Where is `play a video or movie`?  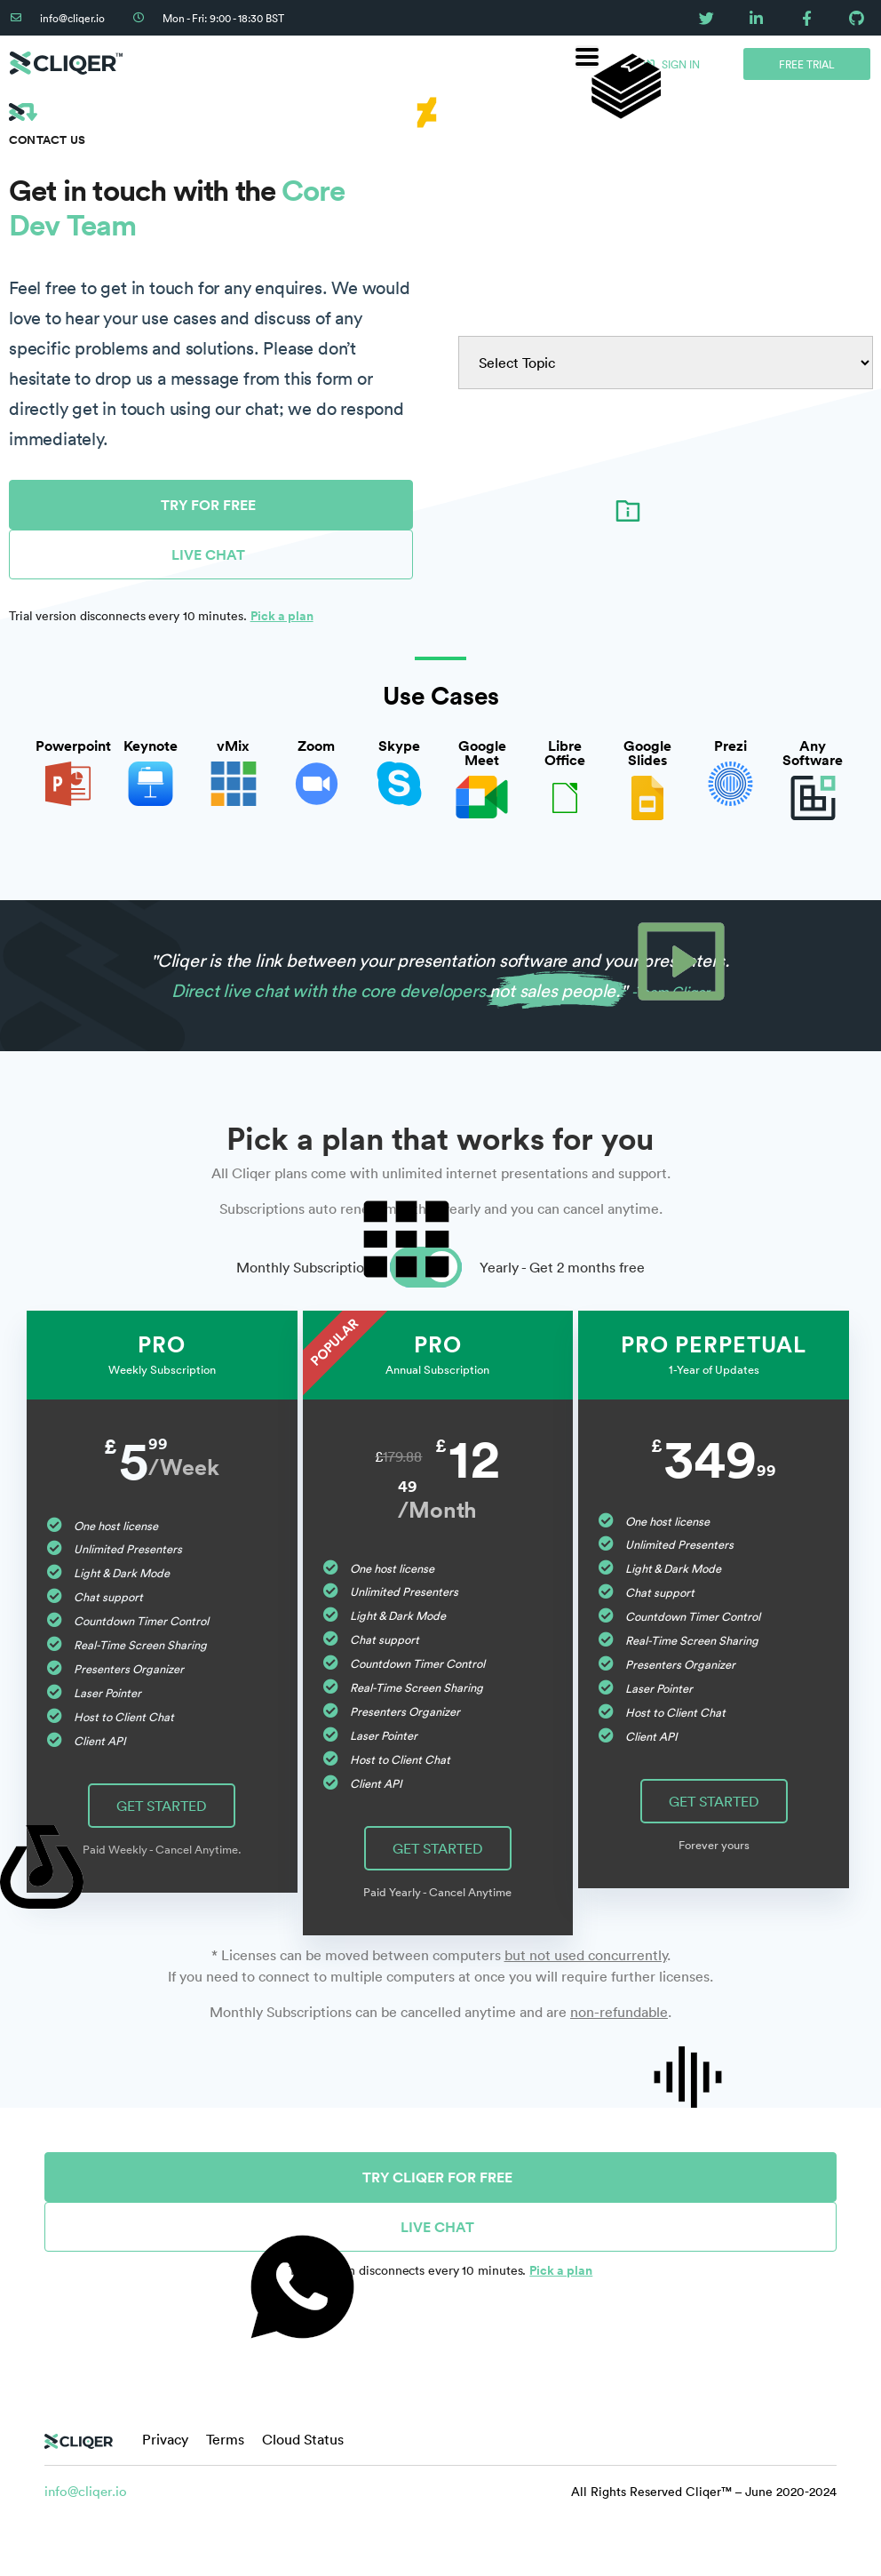
play a video or movie is located at coordinates (681, 961).